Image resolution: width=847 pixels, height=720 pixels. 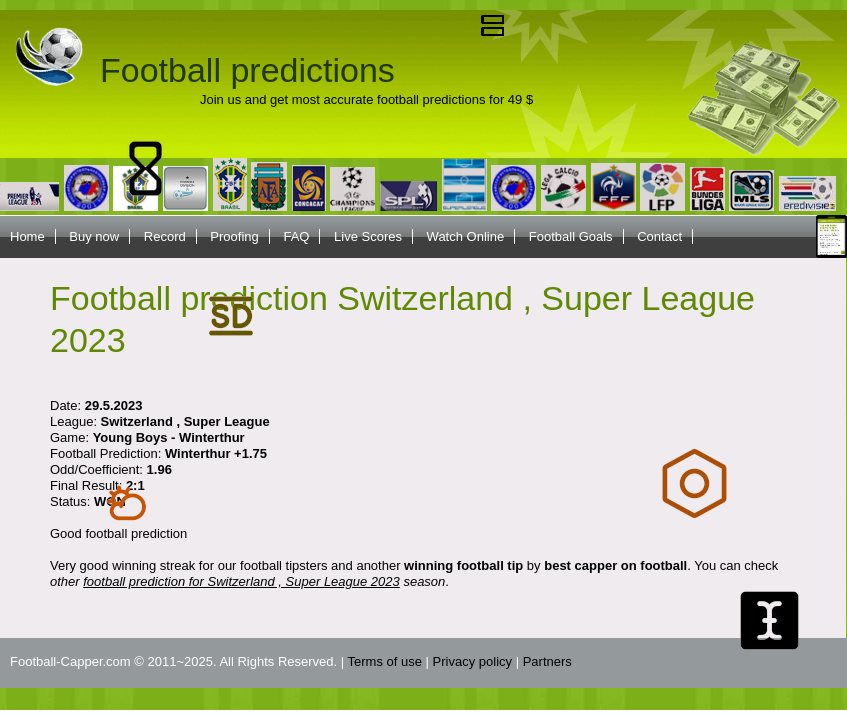 What do you see at coordinates (145, 168) in the screenshot?
I see `indicates a process is waiting or pending` at bounding box center [145, 168].